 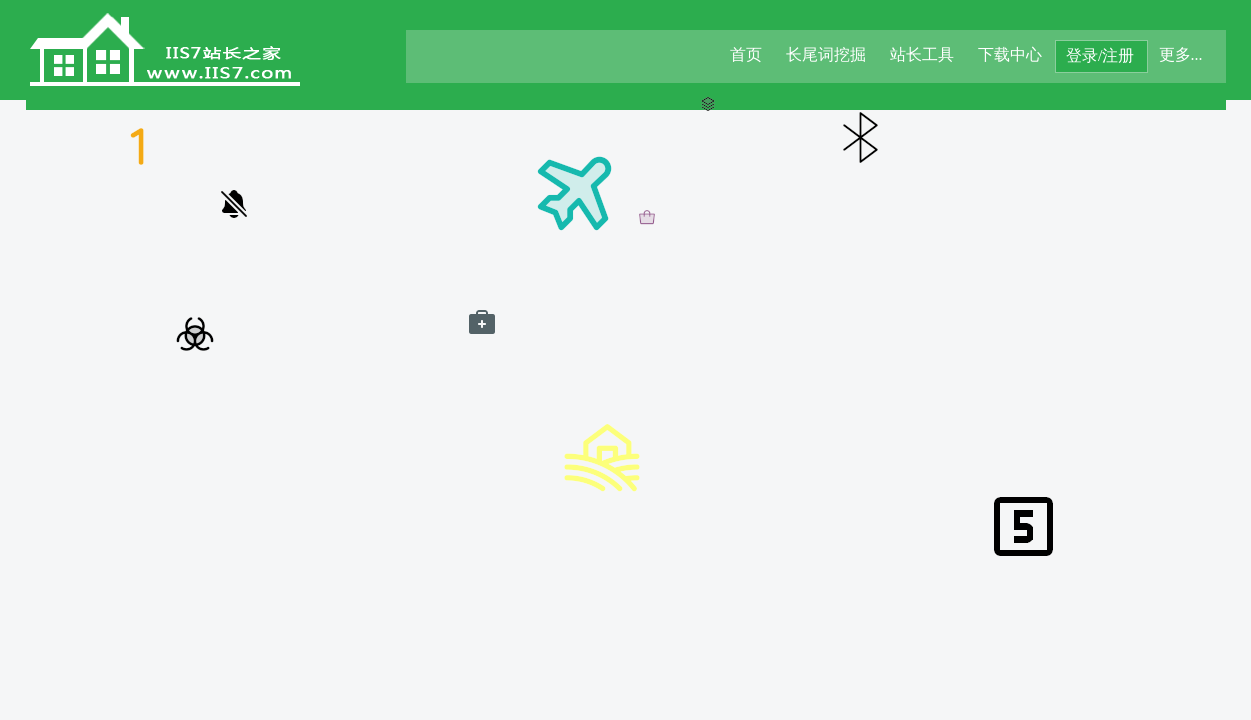 What do you see at coordinates (1023, 526) in the screenshot?
I see `indicates step 5 in a multi-step process` at bounding box center [1023, 526].